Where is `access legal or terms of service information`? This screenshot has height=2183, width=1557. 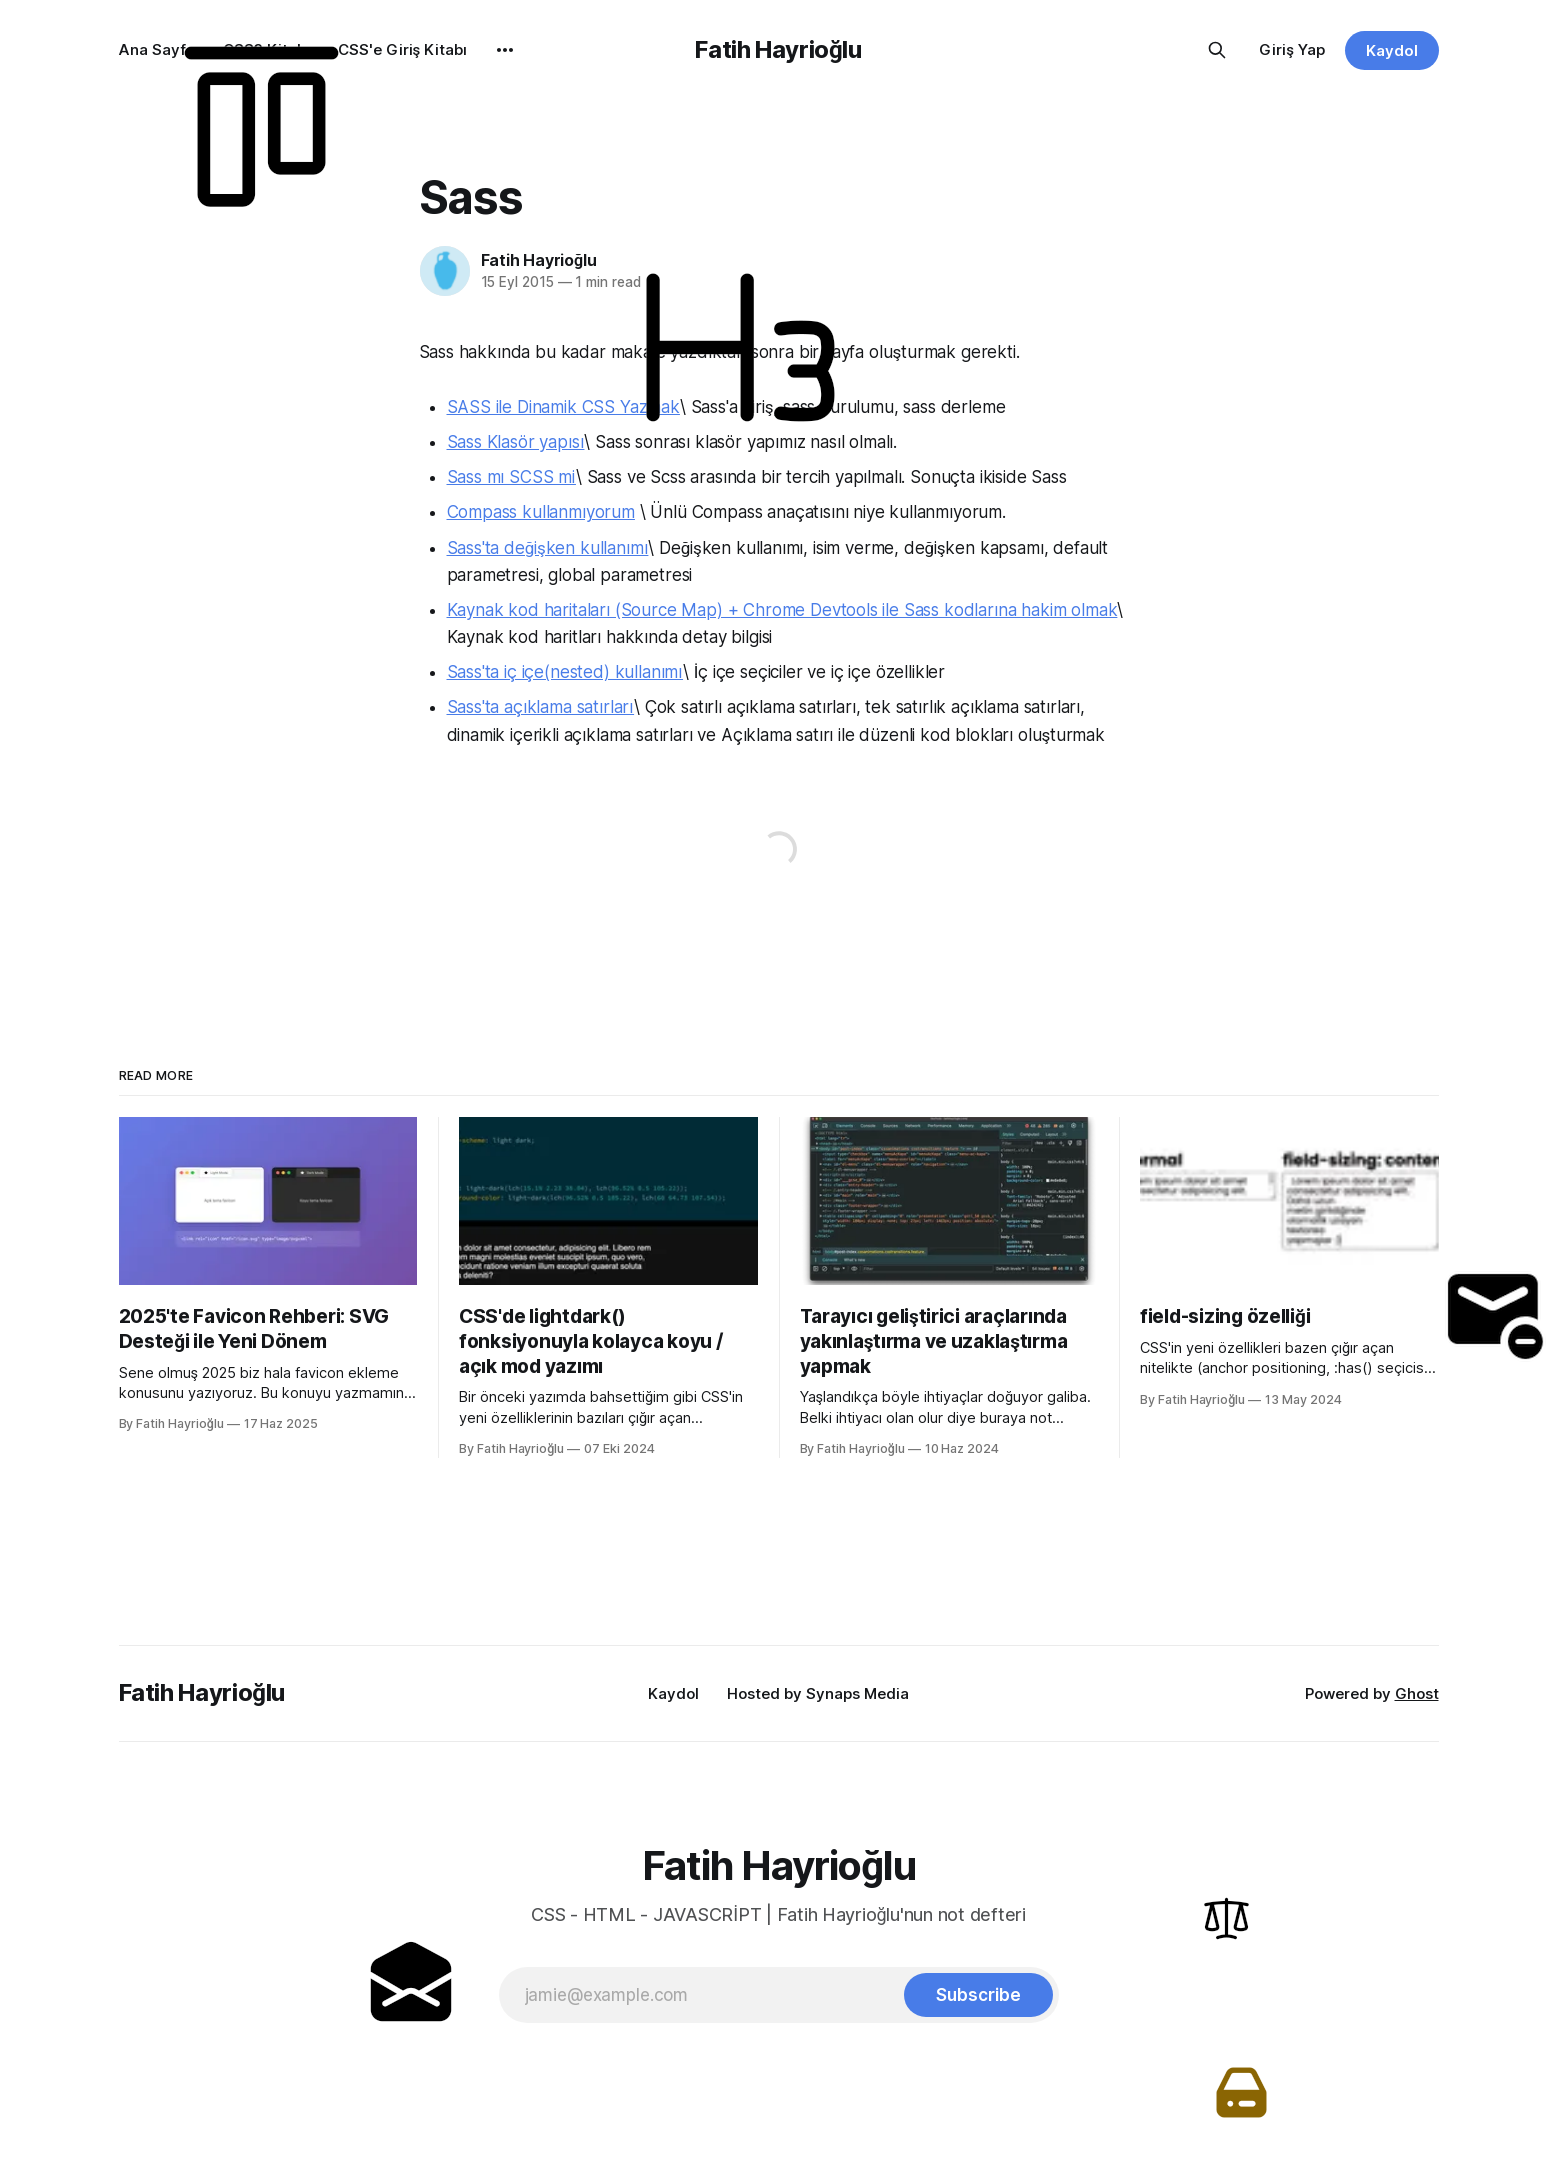
access legal or terms of service information is located at coordinates (1226, 1918).